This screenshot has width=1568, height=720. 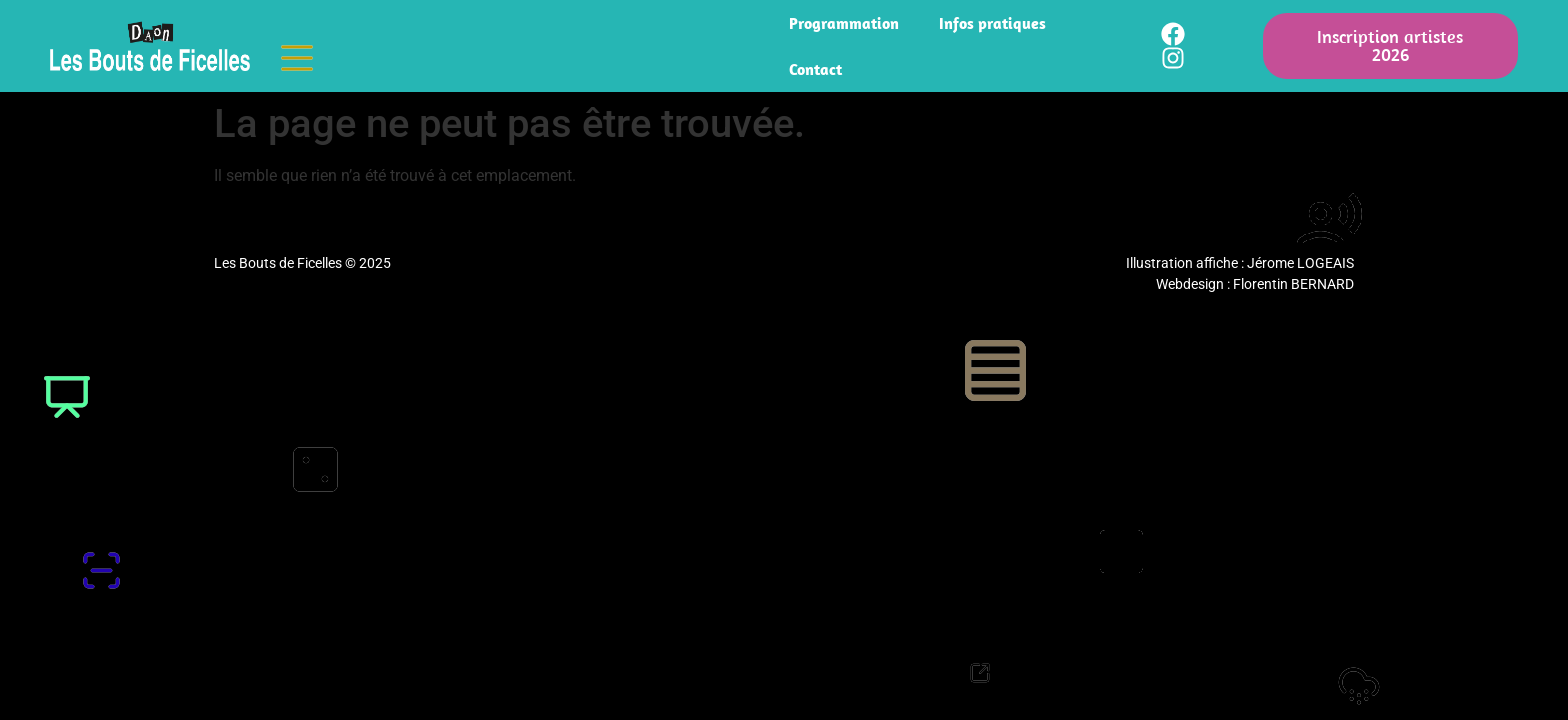 I want to click on indicates snowy weather conditions, so click(x=1359, y=686).